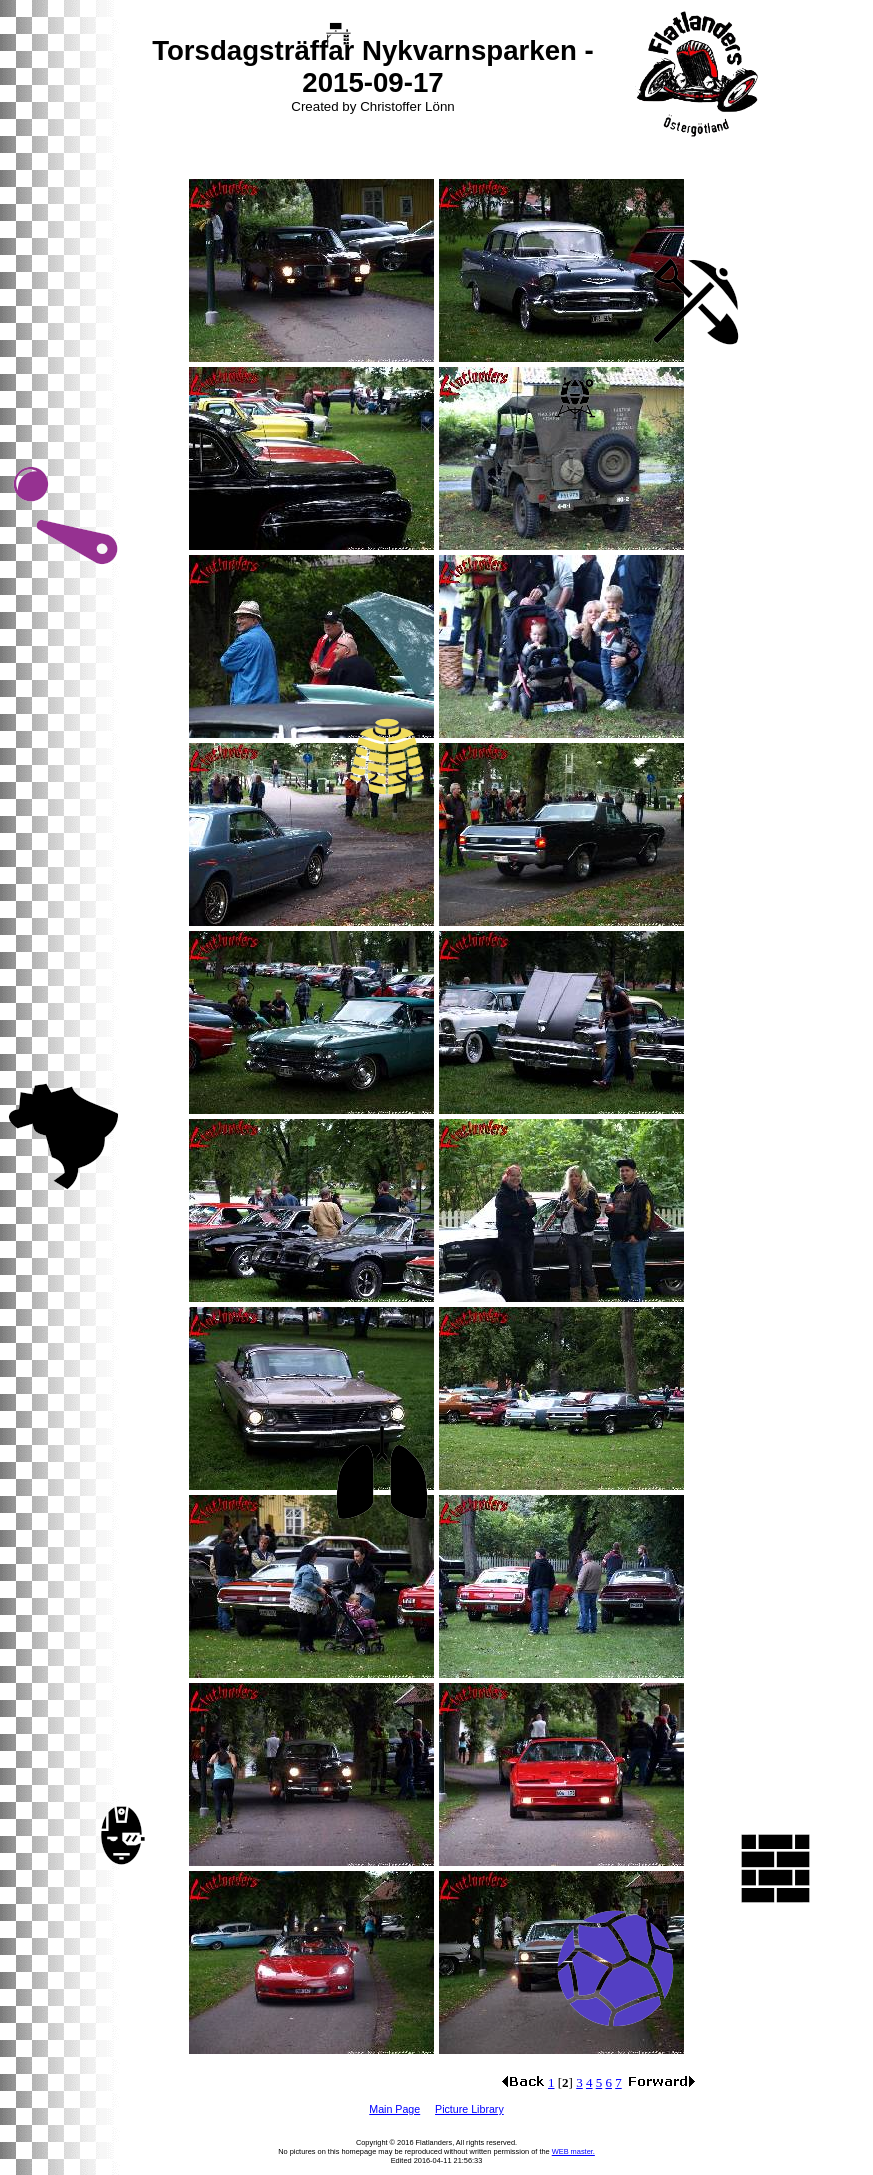 This screenshot has height=2175, width=873. Describe the element at coordinates (387, 756) in the screenshot. I see `select winter jacket or outerwear item` at that location.